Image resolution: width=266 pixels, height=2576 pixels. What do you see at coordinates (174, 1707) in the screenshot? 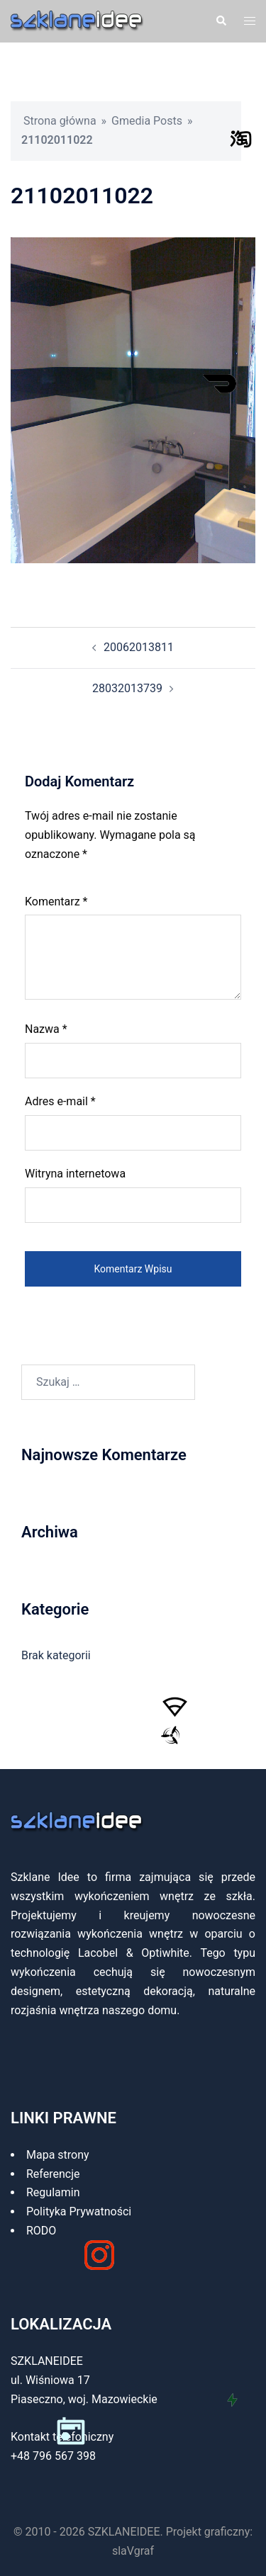
I see `indicates weak wifi signal strength` at bounding box center [174, 1707].